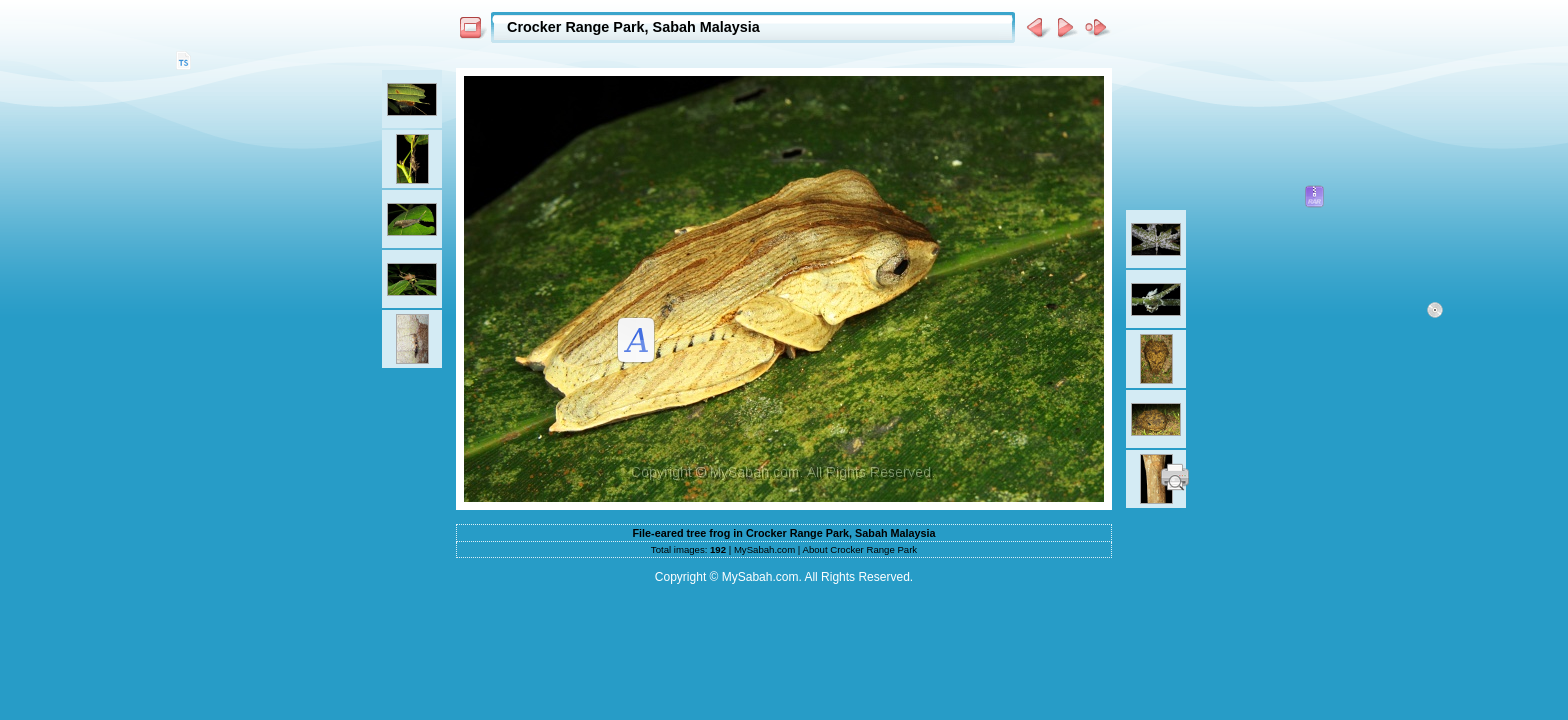 The image size is (1568, 720). I want to click on a compressed RAR archive file, so click(1314, 196).